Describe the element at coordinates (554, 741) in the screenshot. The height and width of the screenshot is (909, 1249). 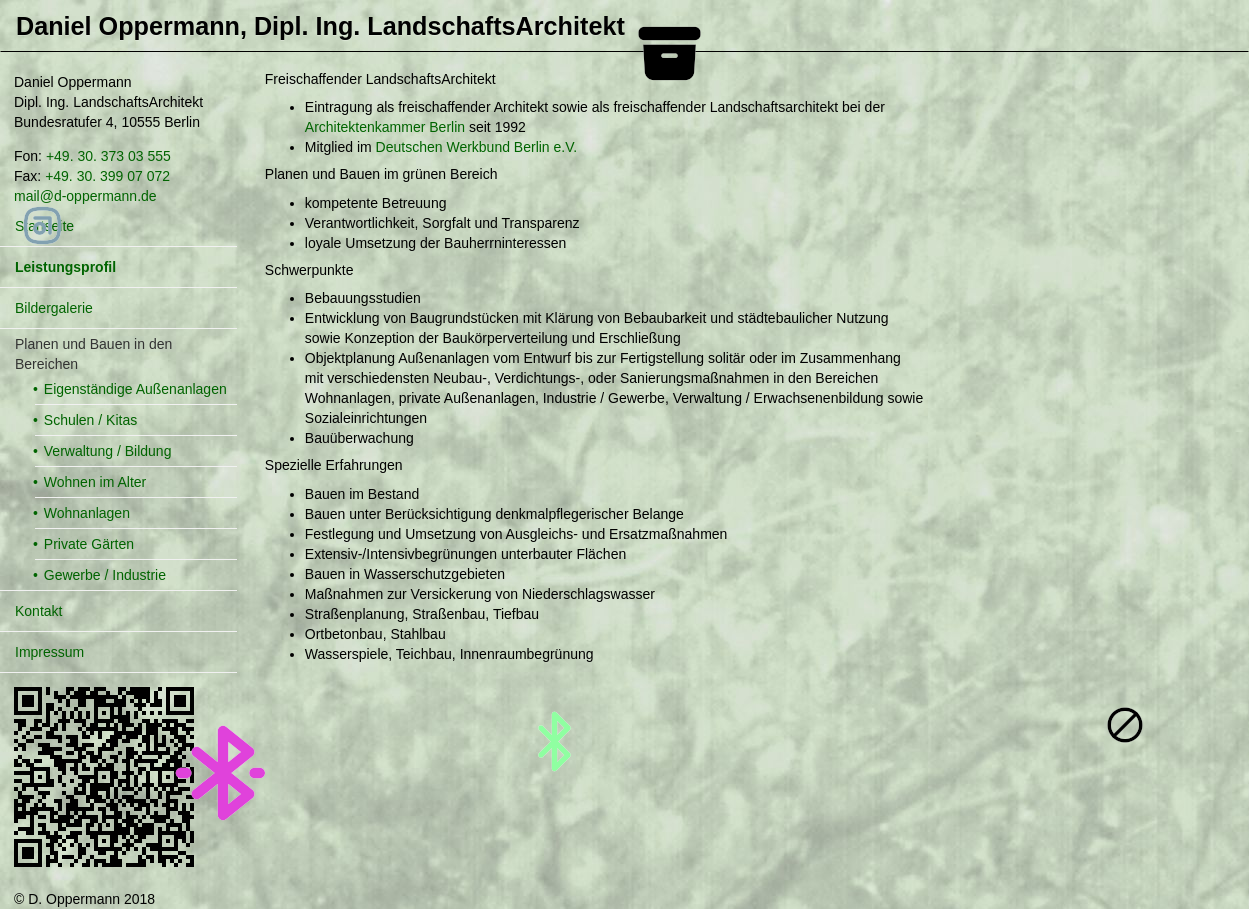
I see `toggle bluetooth connectivity on or off` at that location.